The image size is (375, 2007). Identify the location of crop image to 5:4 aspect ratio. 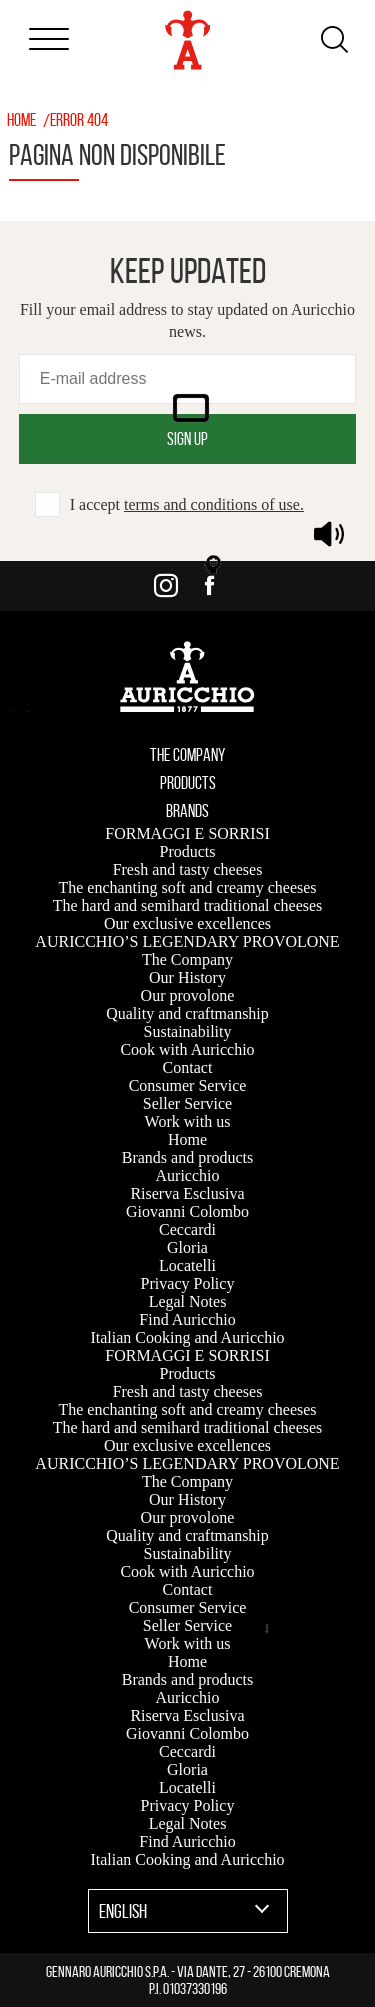
(191, 408).